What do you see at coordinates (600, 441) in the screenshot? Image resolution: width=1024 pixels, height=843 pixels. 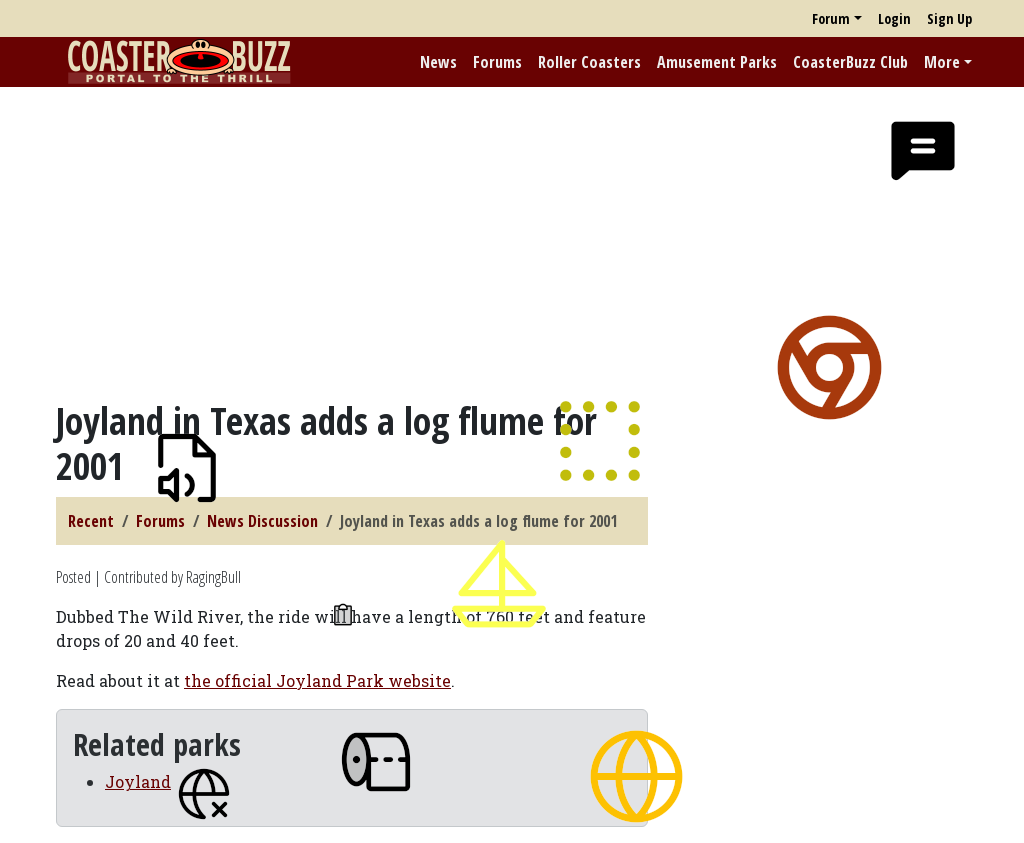 I see `remove all borders from selected cells` at bounding box center [600, 441].